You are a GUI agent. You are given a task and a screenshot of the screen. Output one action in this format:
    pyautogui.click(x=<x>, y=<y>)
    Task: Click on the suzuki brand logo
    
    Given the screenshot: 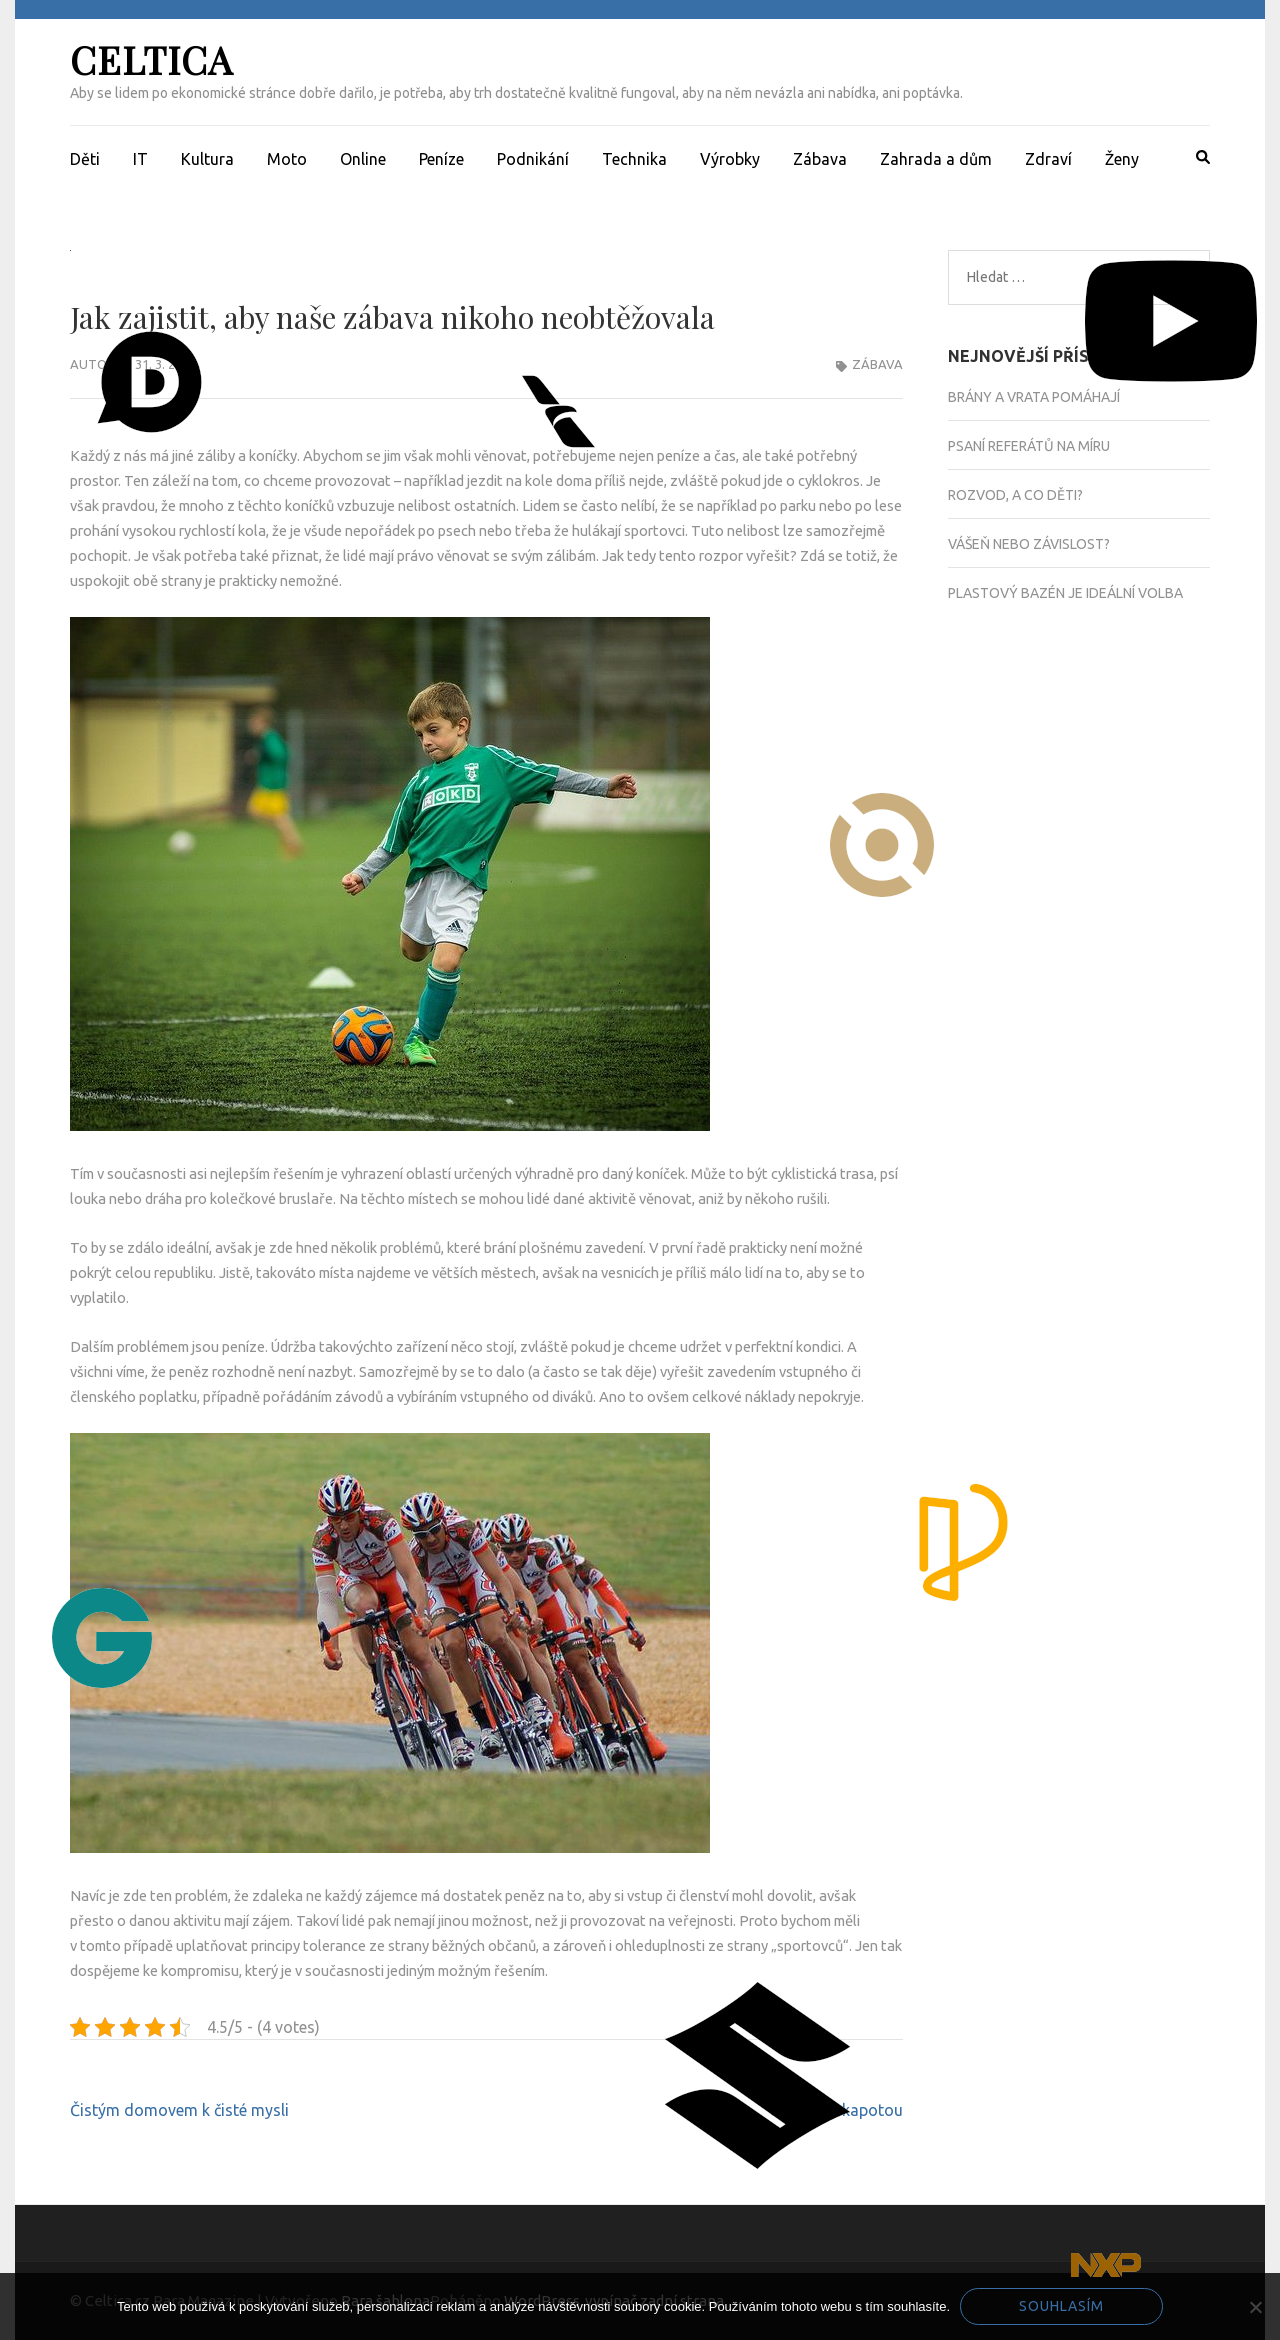 What is the action you would take?
    pyautogui.click(x=757, y=2075)
    